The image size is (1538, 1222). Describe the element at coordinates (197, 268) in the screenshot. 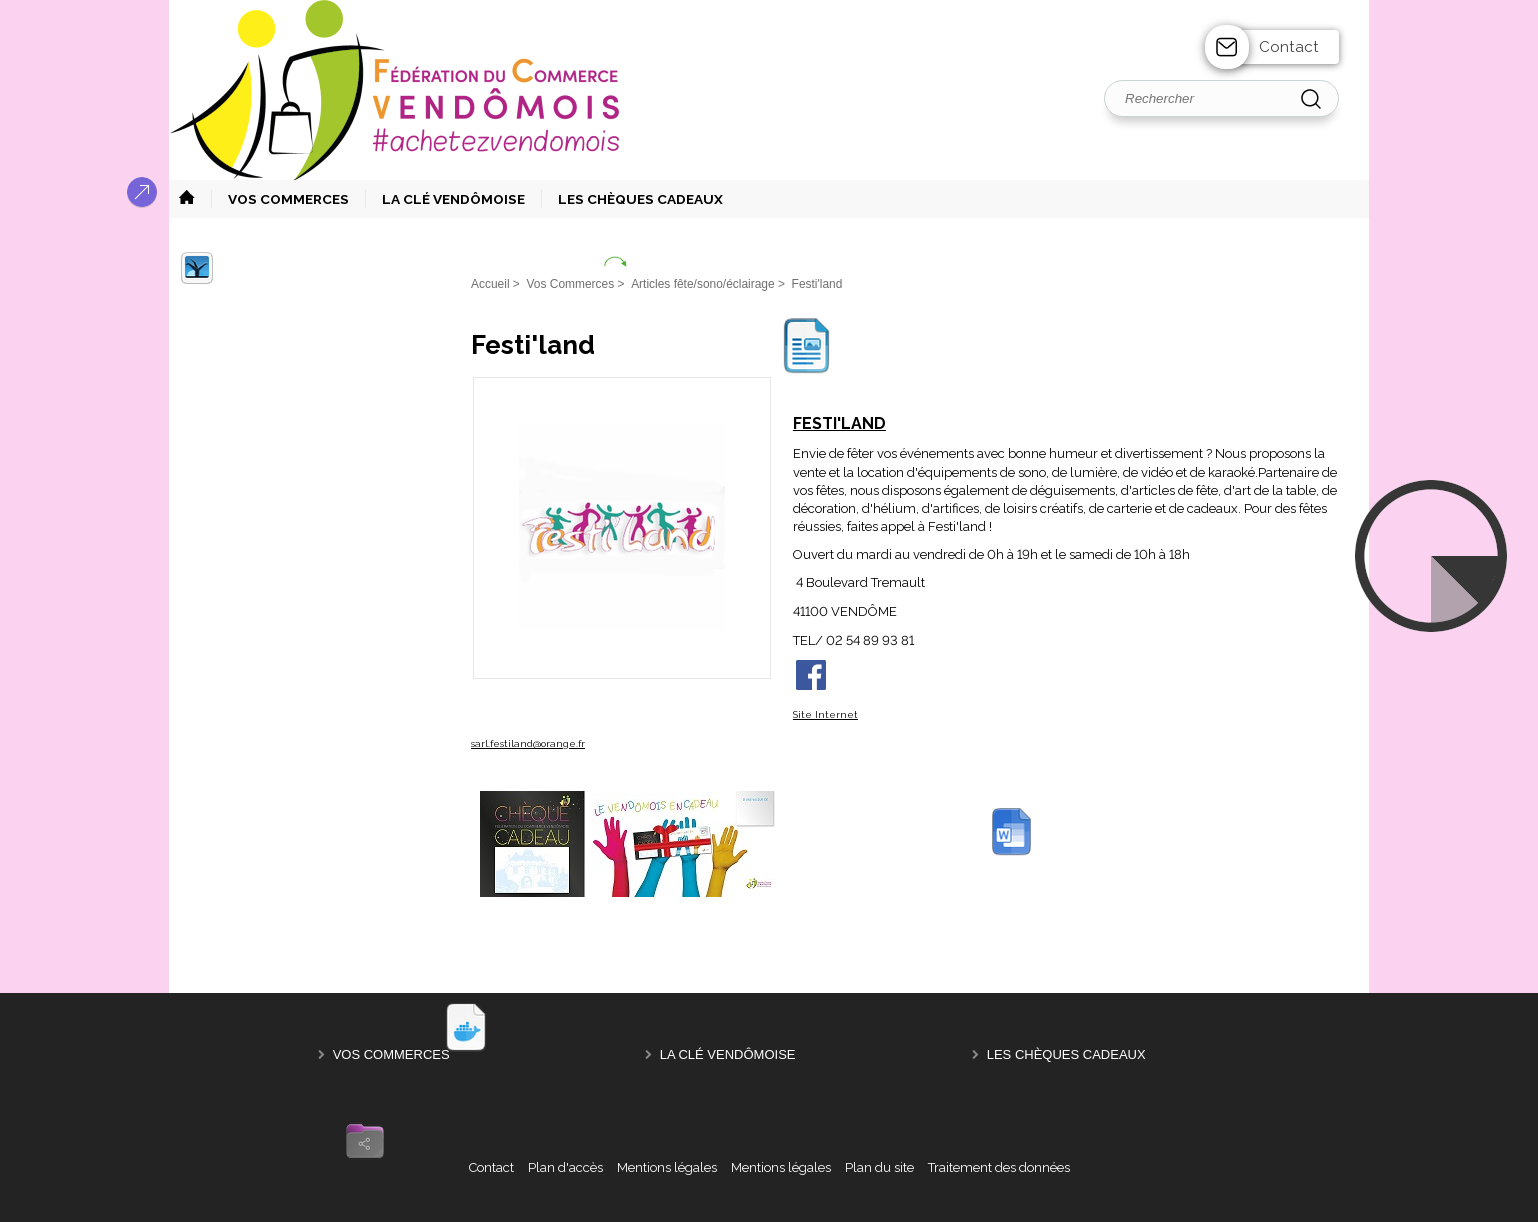

I see `open shotwell photo manager` at that location.